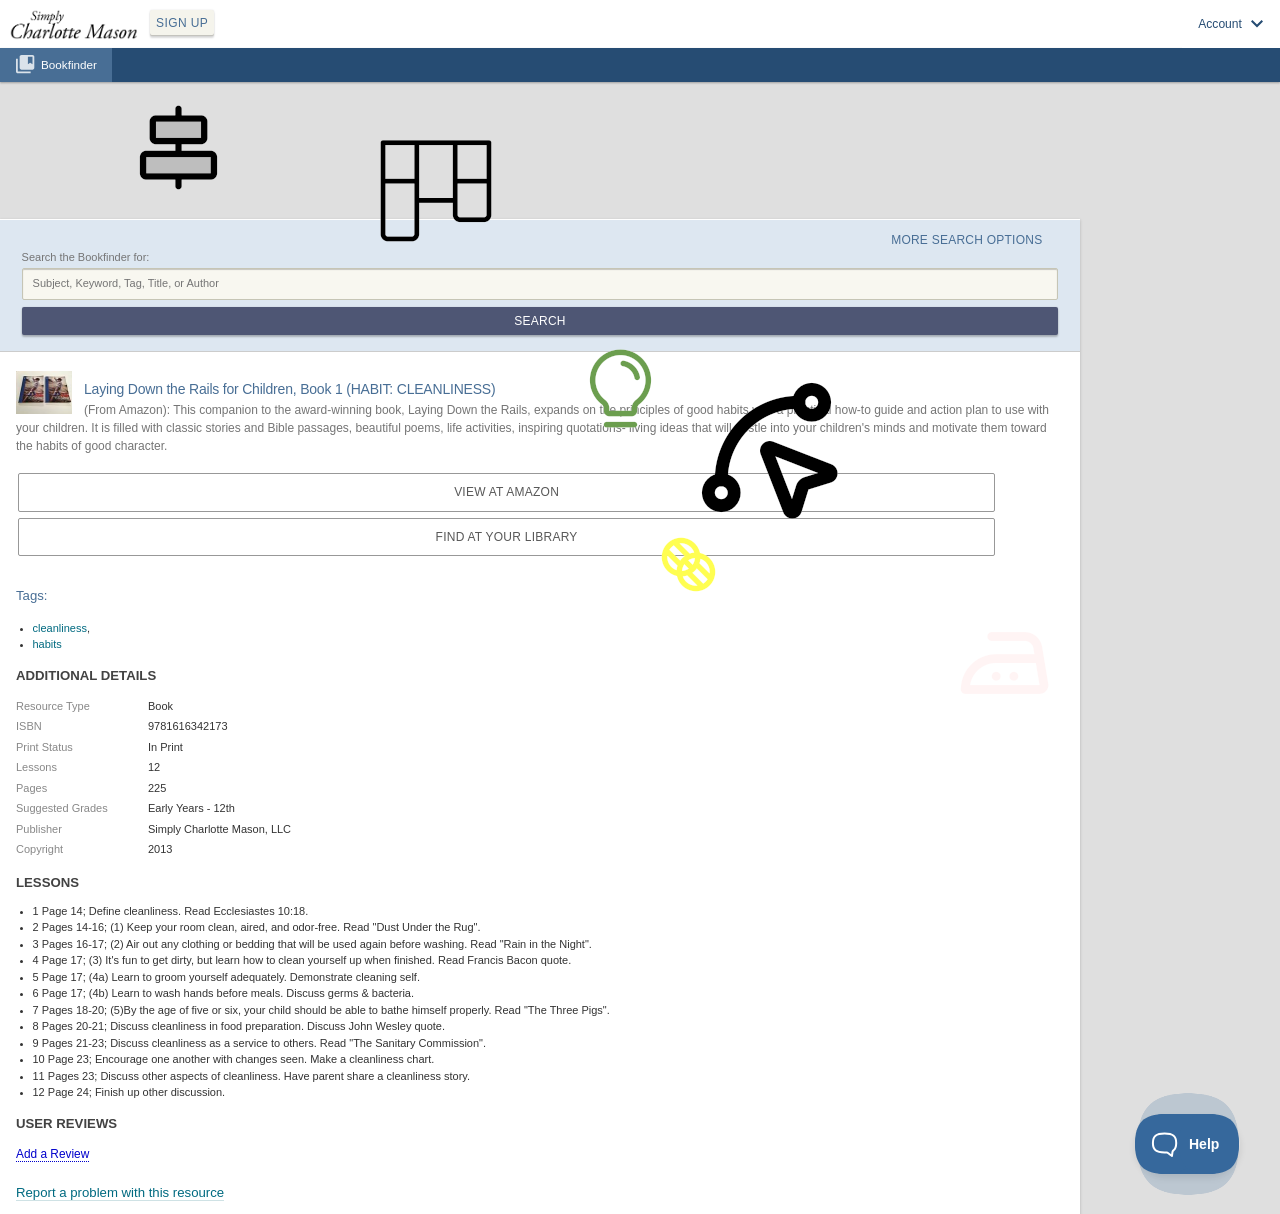 This screenshot has width=1280, height=1214. Describe the element at coordinates (436, 186) in the screenshot. I see `open kanban board view` at that location.